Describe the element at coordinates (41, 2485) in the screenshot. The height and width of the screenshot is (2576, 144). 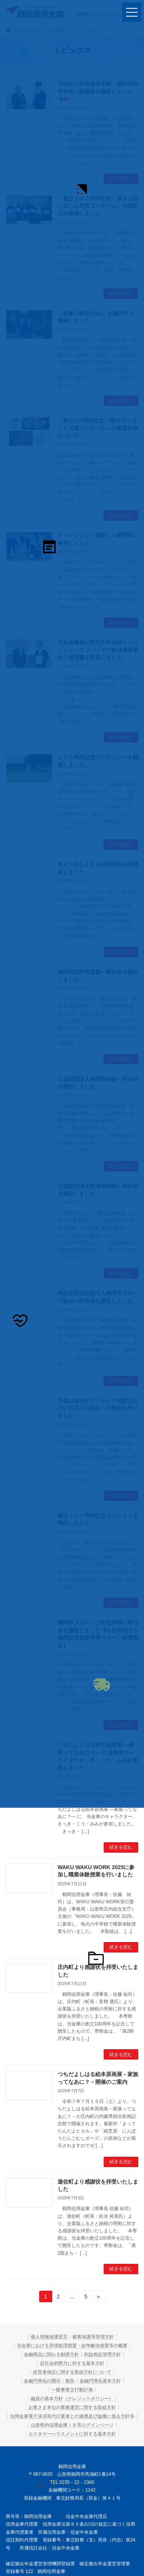
I see `open file folder` at that location.